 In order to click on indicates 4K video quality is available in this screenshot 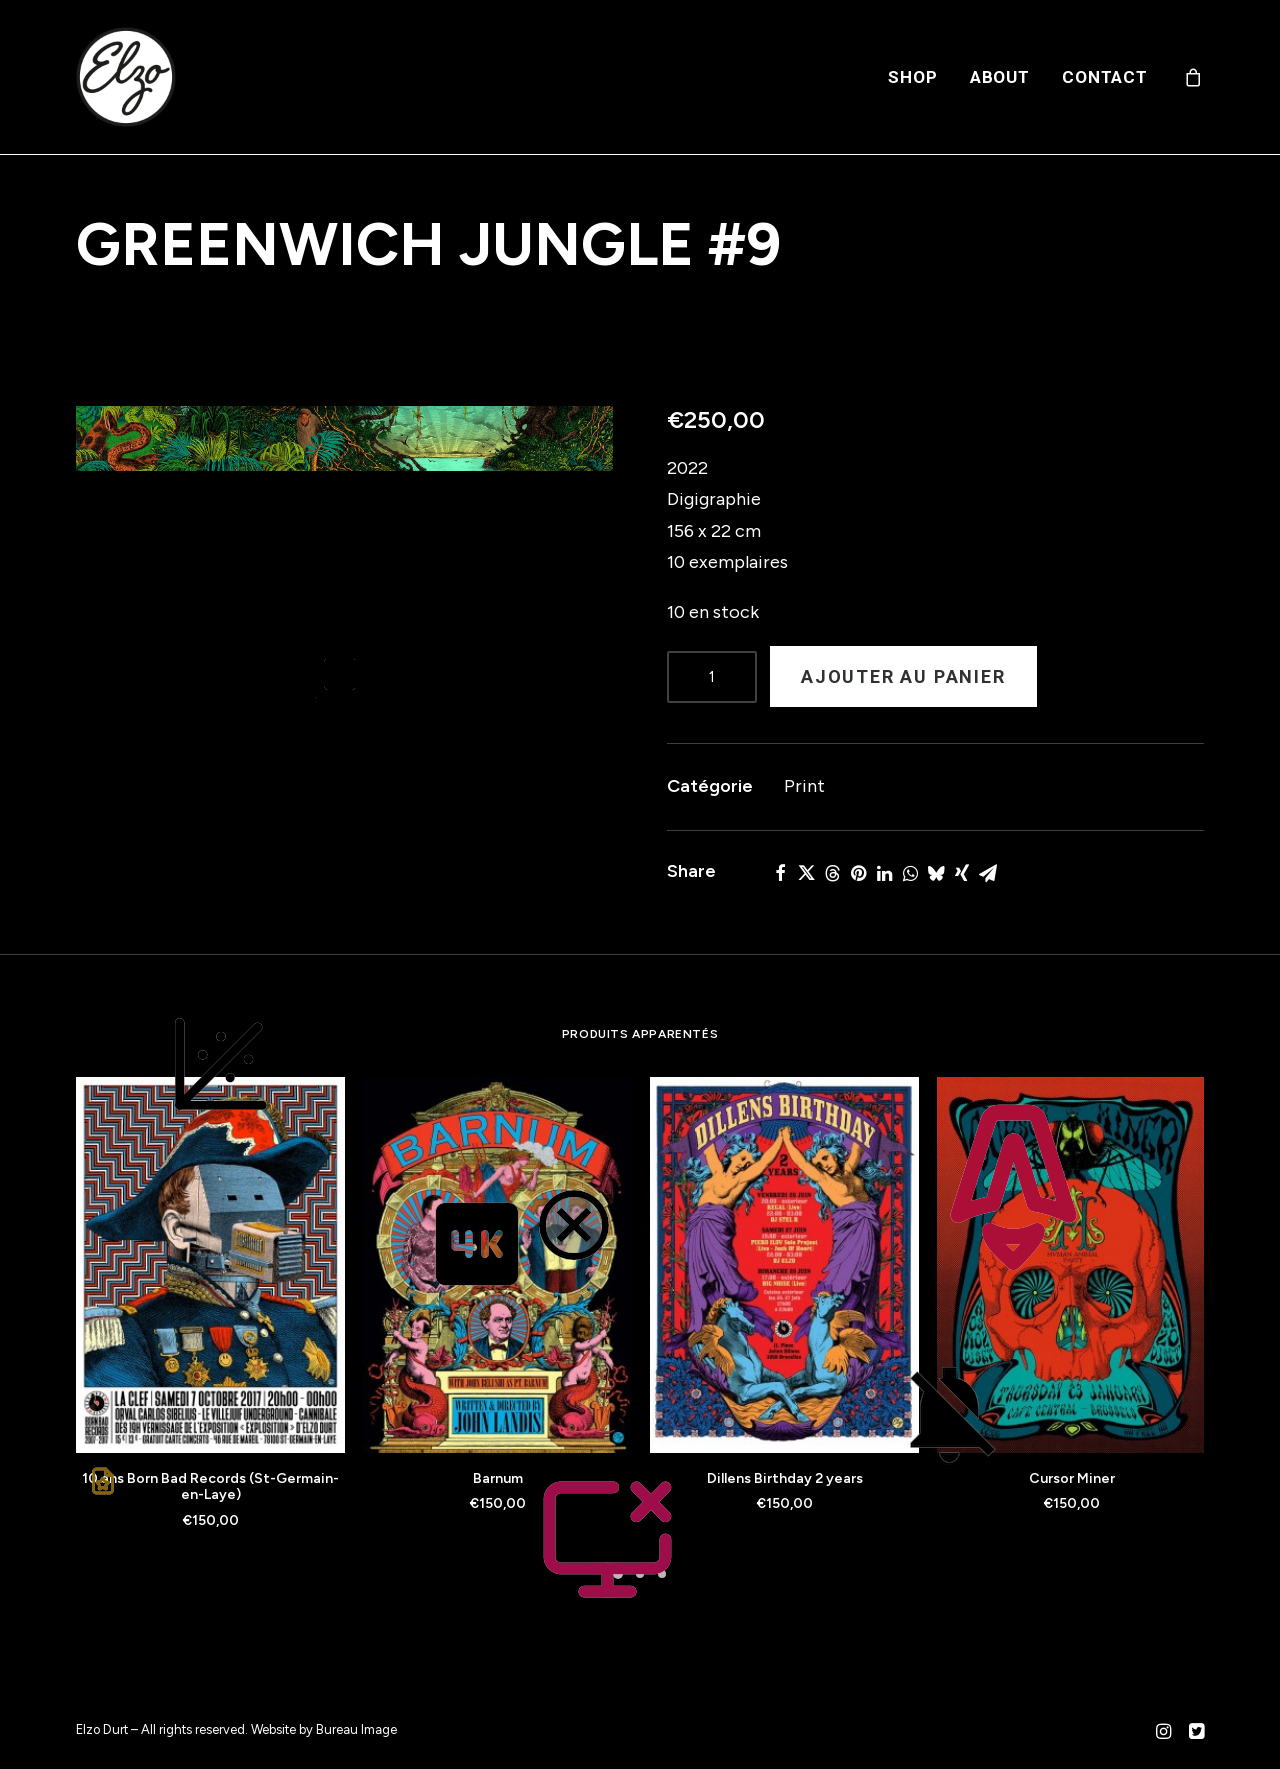, I will do `click(477, 1244)`.